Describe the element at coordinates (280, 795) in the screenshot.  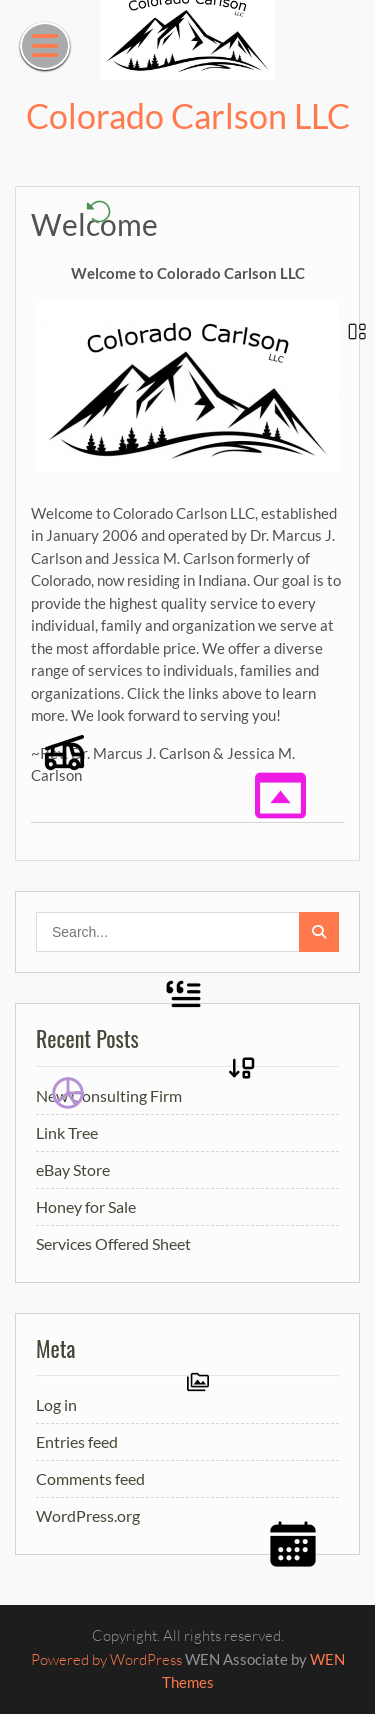
I see `maximize or expand the current window` at that location.